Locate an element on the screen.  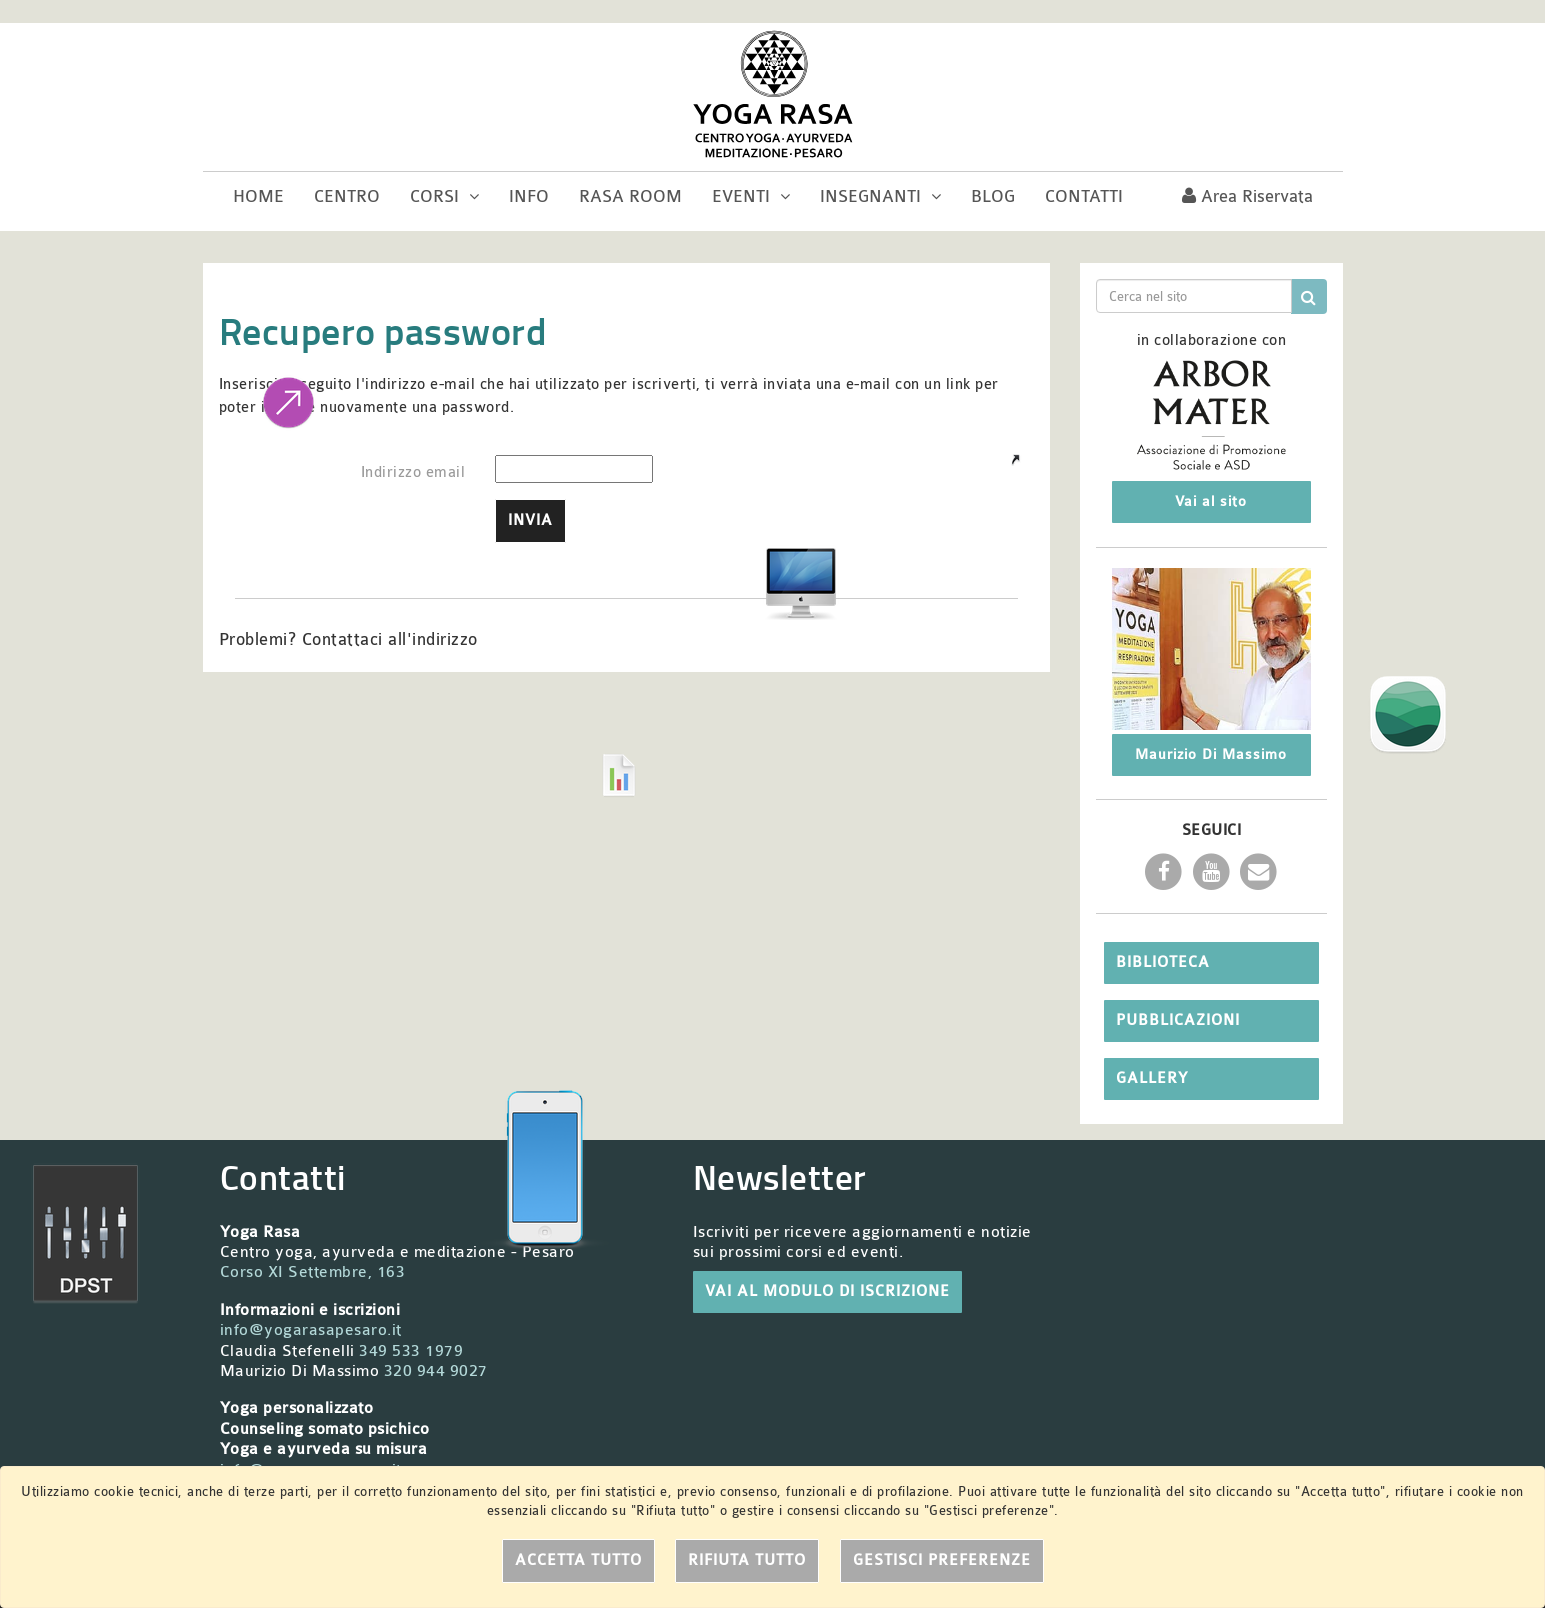
open an opendocument chart file is located at coordinates (619, 775).